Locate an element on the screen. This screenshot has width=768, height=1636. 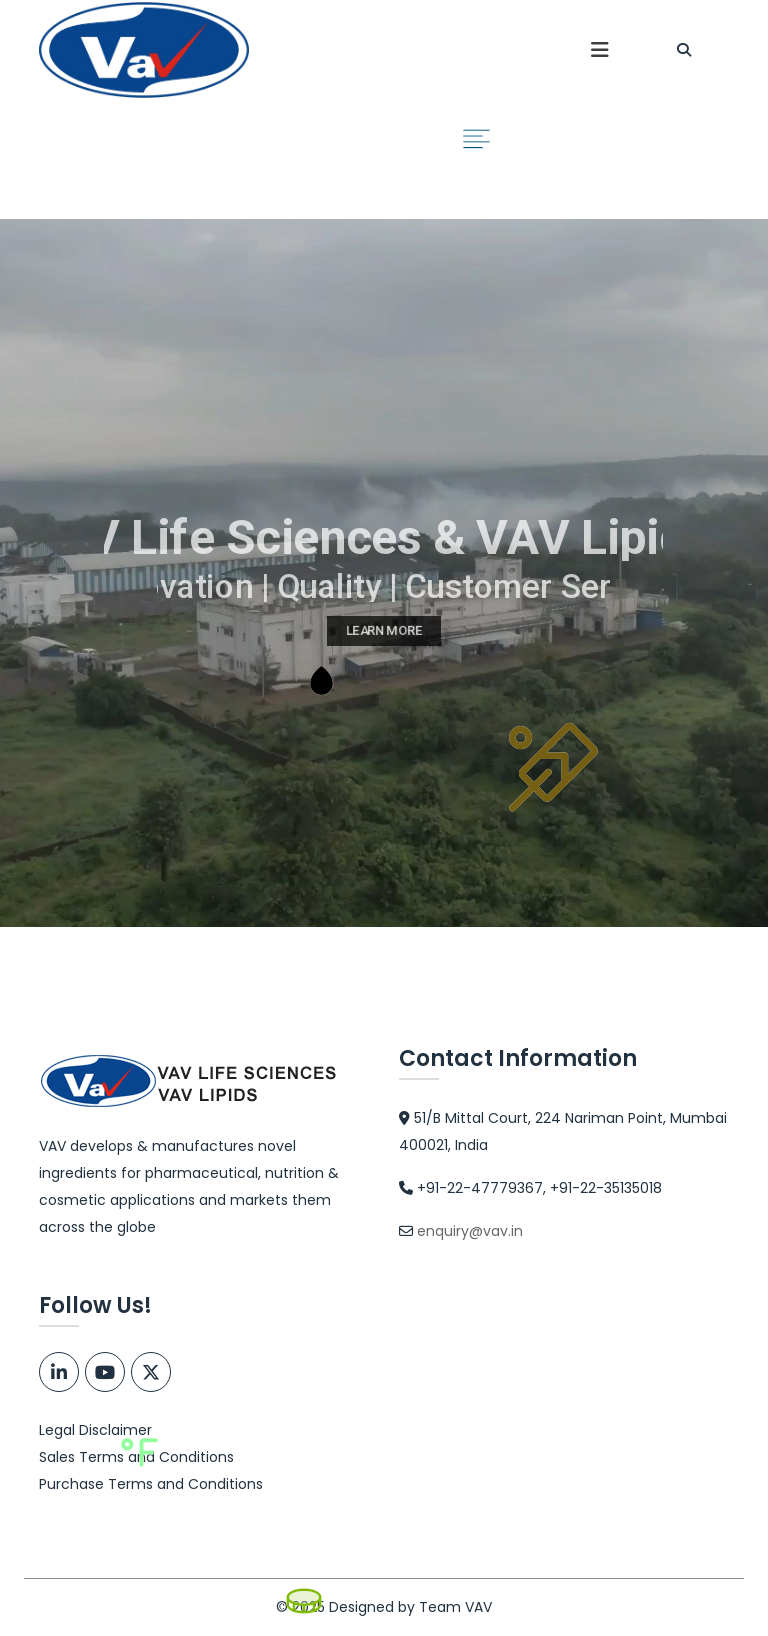
view your coin balance or currency is located at coordinates (304, 1601).